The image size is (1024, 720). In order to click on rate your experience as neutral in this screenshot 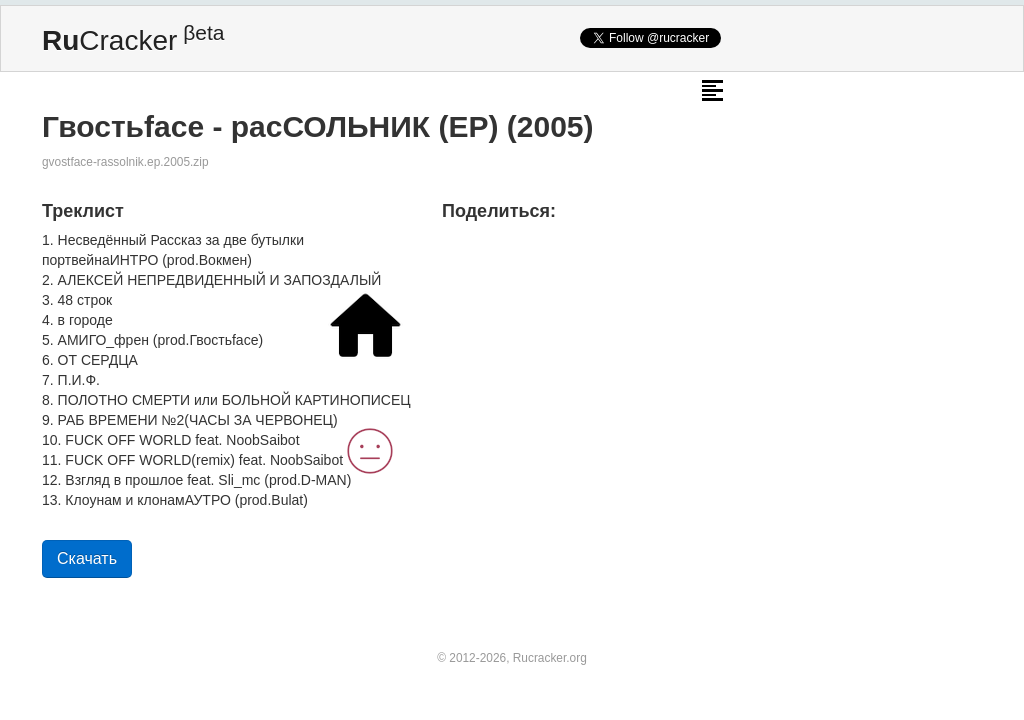, I will do `click(370, 451)`.